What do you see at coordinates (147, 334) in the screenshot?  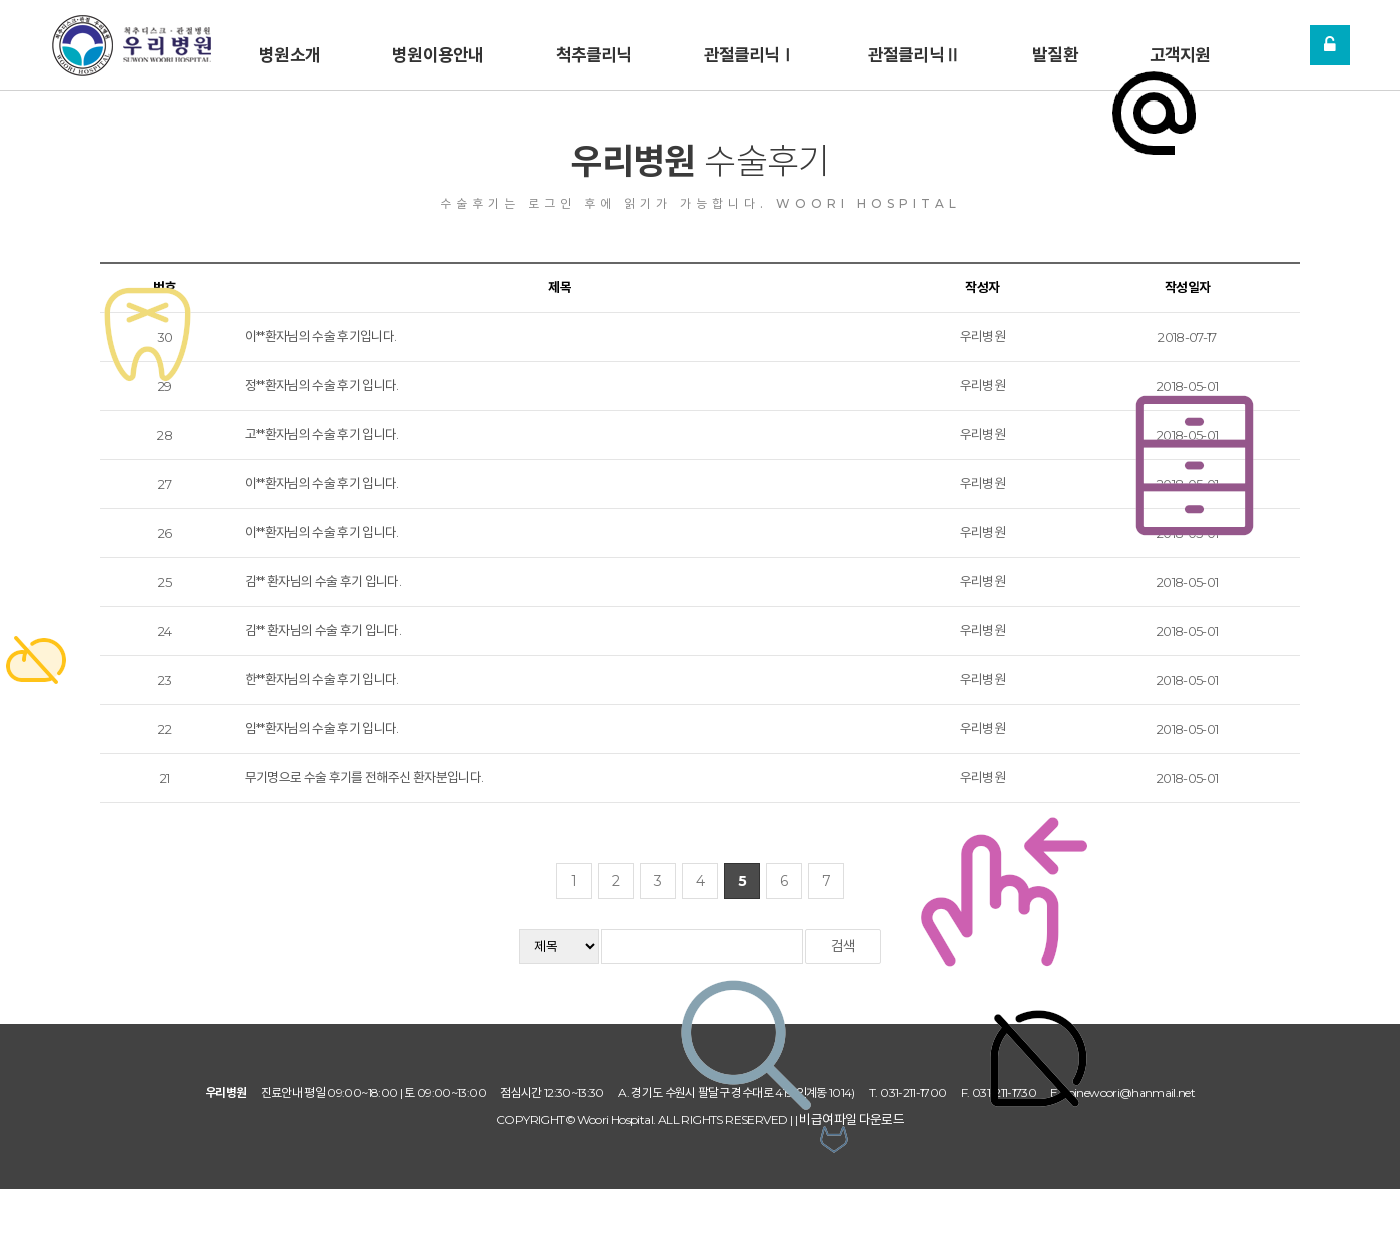 I see `access dental health information` at bounding box center [147, 334].